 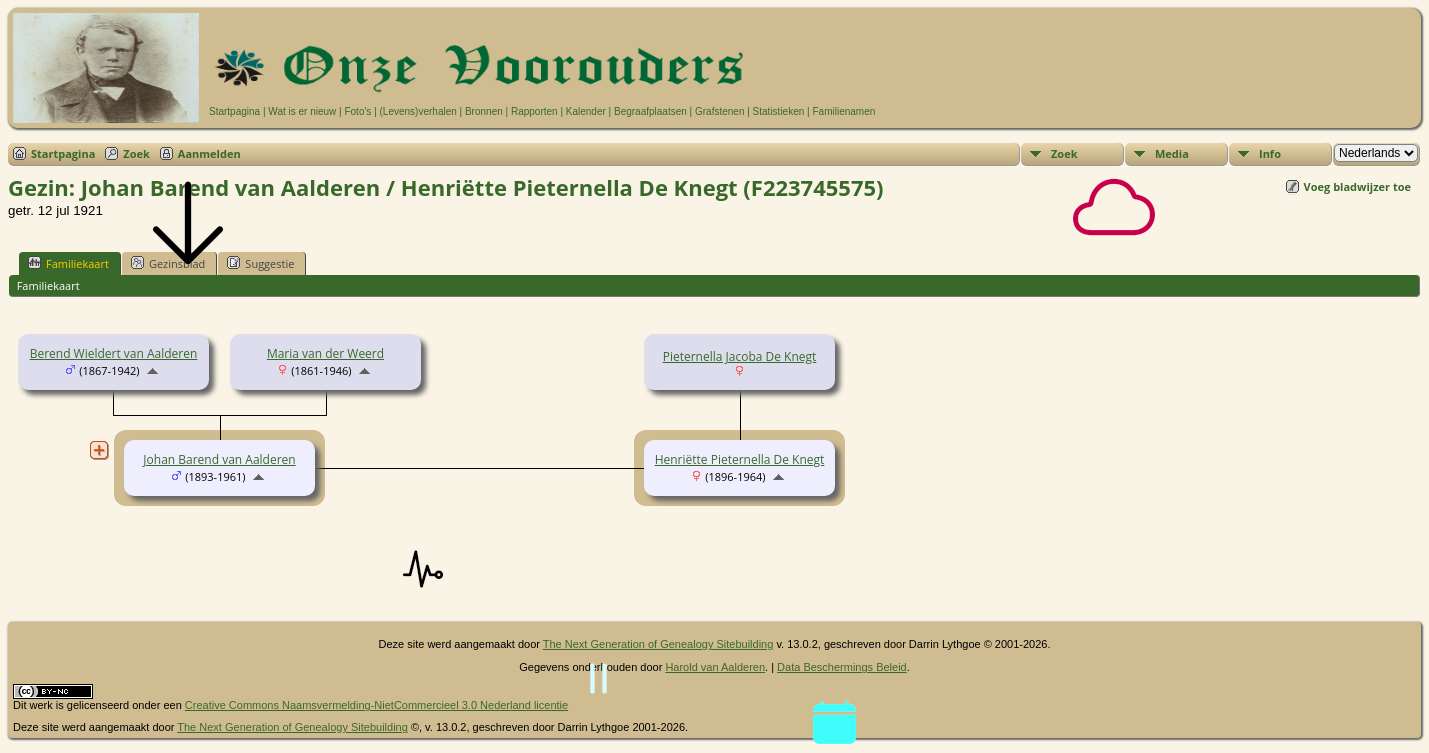 I want to click on indicates cloudy weather conditions, so click(x=1114, y=207).